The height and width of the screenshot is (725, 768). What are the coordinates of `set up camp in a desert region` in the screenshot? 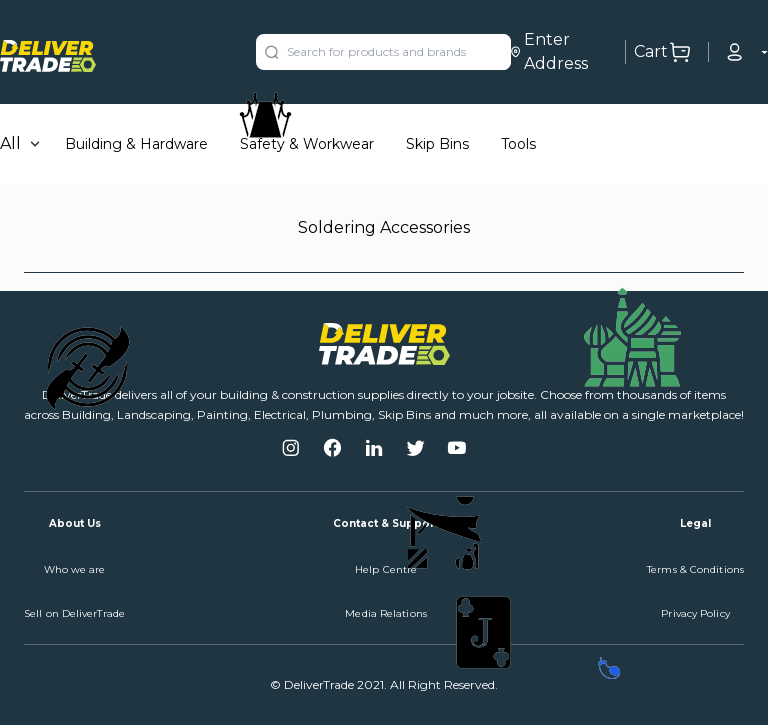 It's located at (444, 533).